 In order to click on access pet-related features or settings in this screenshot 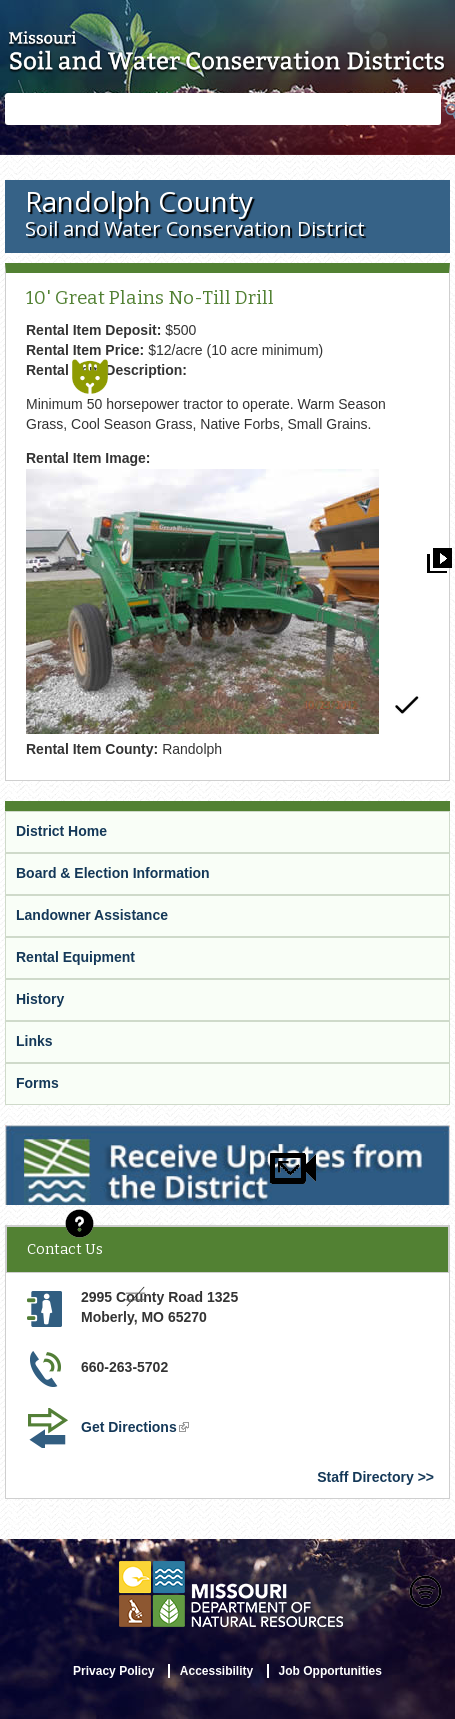, I will do `click(90, 376)`.